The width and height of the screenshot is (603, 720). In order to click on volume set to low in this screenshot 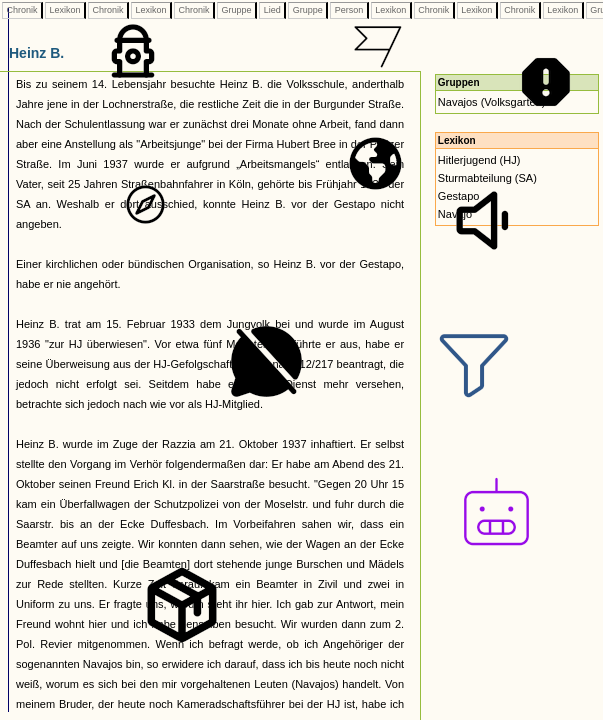, I will do `click(485, 220)`.